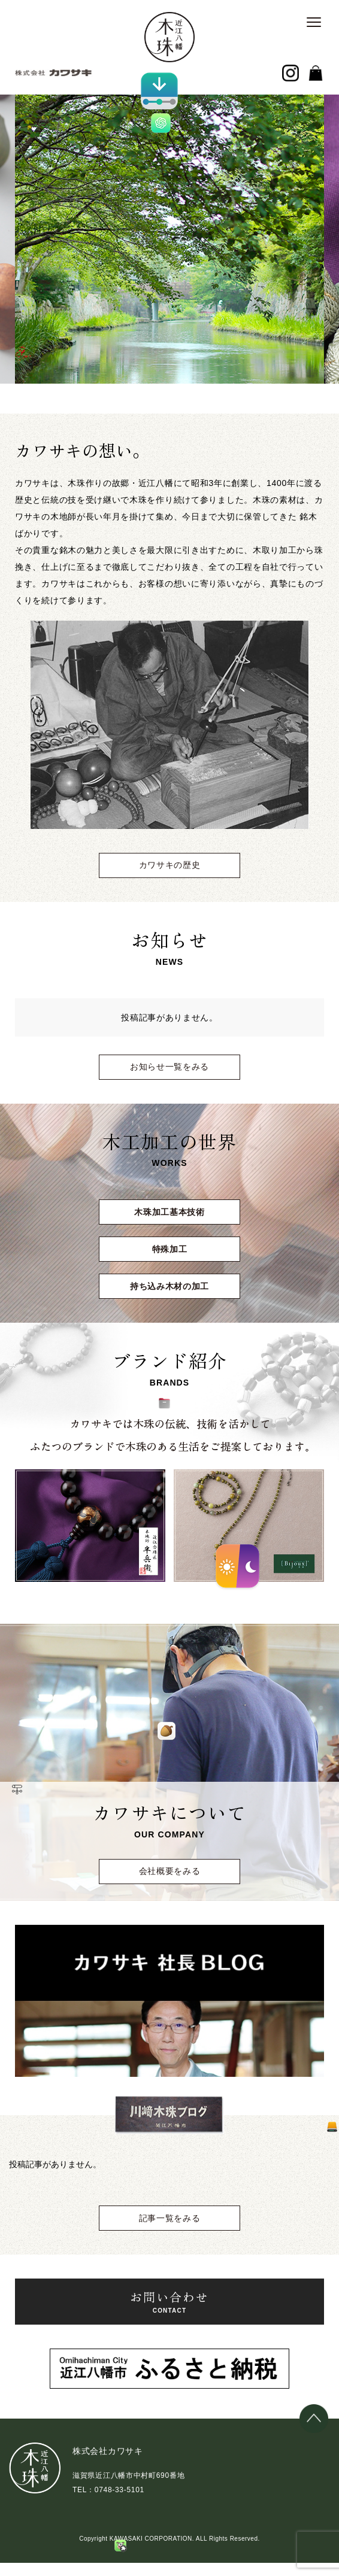 The height and width of the screenshot is (2576, 339). I want to click on open the ubiquity installer application, so click(159, 91).